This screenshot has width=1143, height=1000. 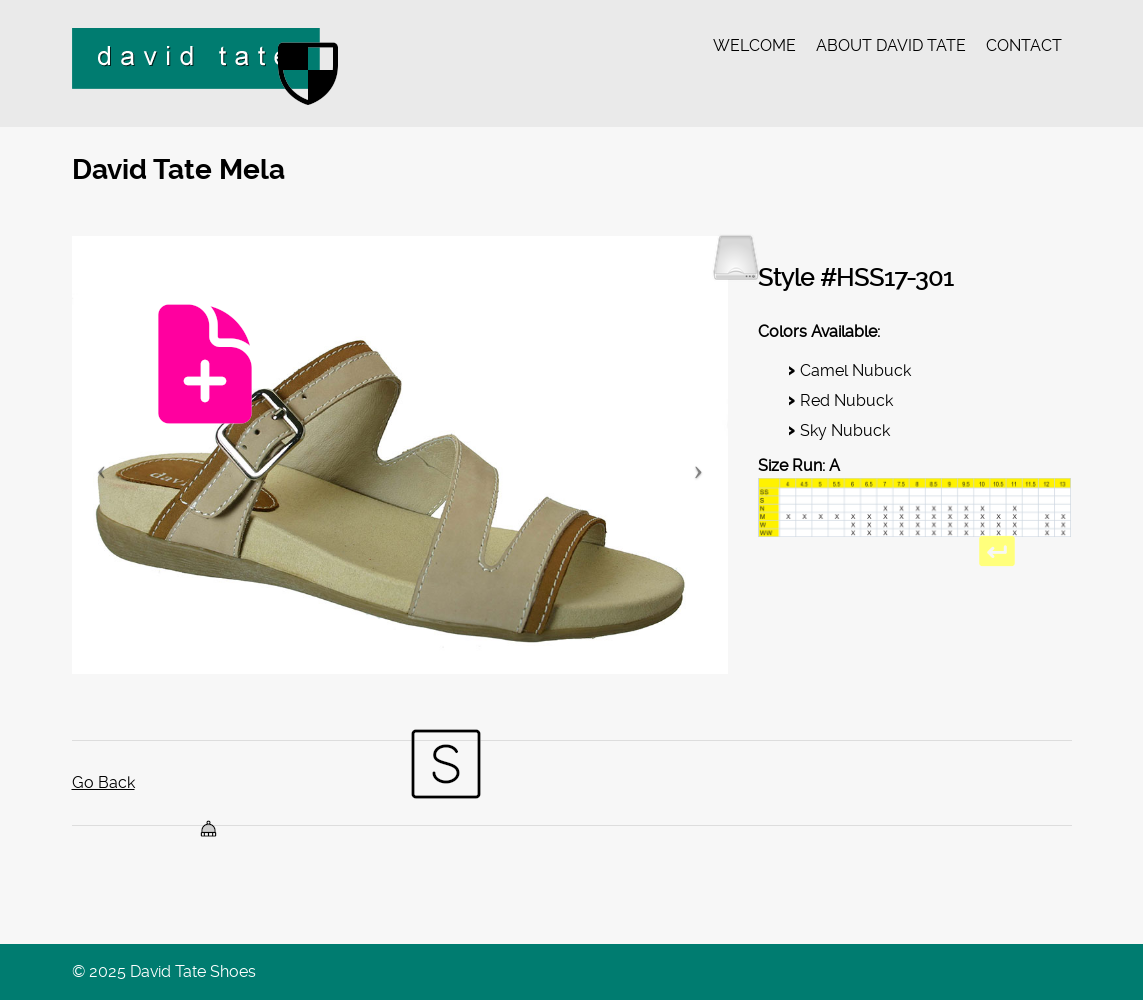 What do you see at coordinates (446, 764) in the screenshot?
I see `link to Stripe payment services` at bounding box center [446, 764].